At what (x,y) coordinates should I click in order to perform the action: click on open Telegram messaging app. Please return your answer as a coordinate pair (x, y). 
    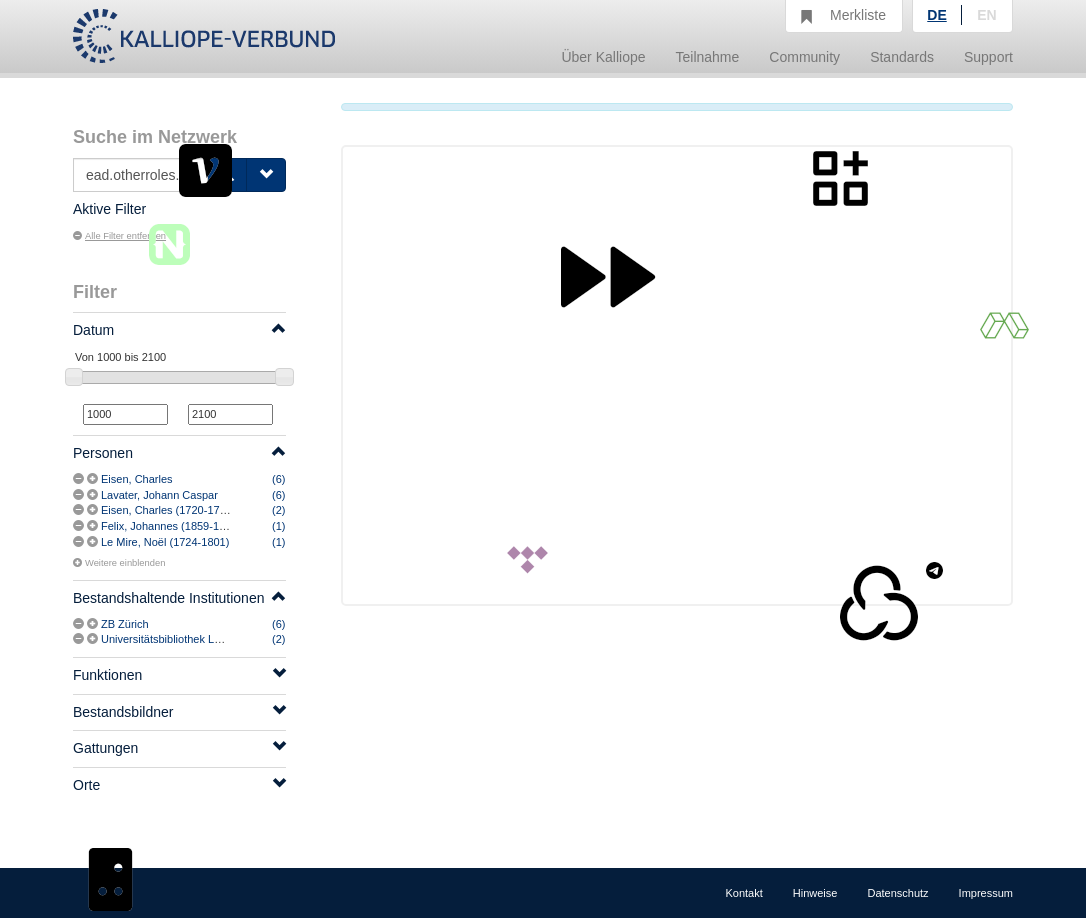
    Looking at the image, I should click on (934, 570).